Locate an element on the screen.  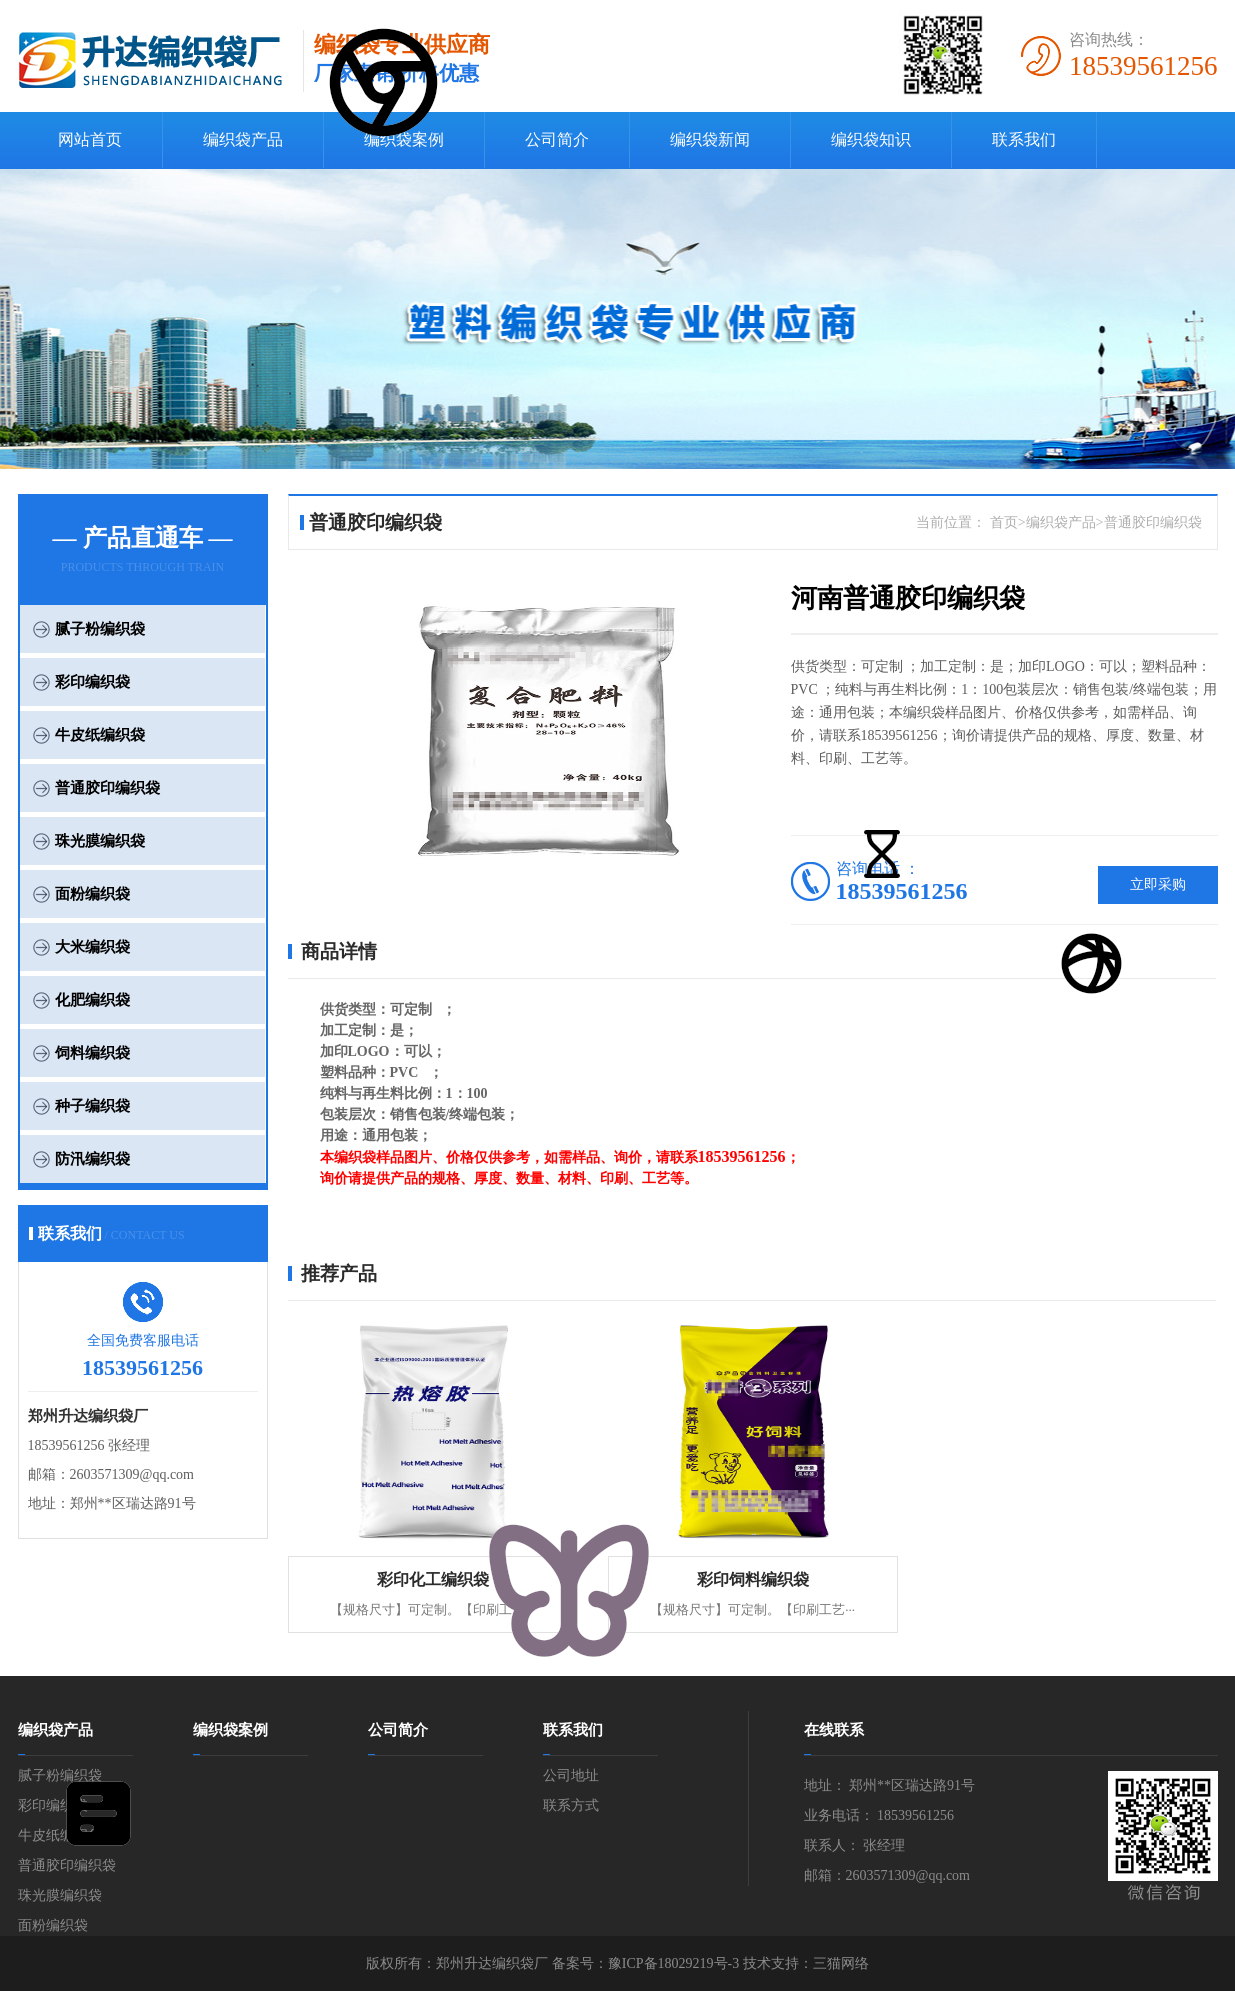
indicates a transformation or metamorphosis feature is located at coordinates (569, 1588).